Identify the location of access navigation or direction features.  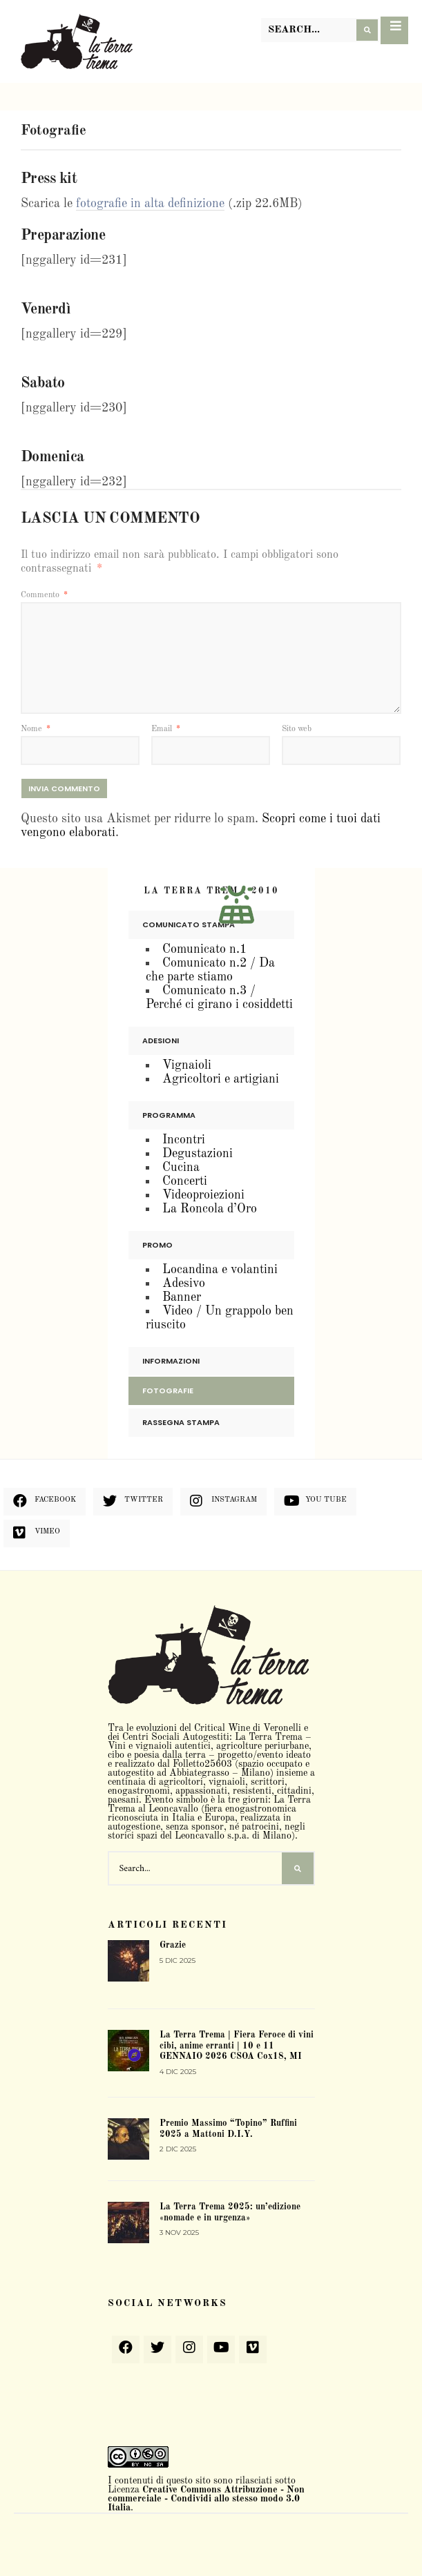
(134, 2055).